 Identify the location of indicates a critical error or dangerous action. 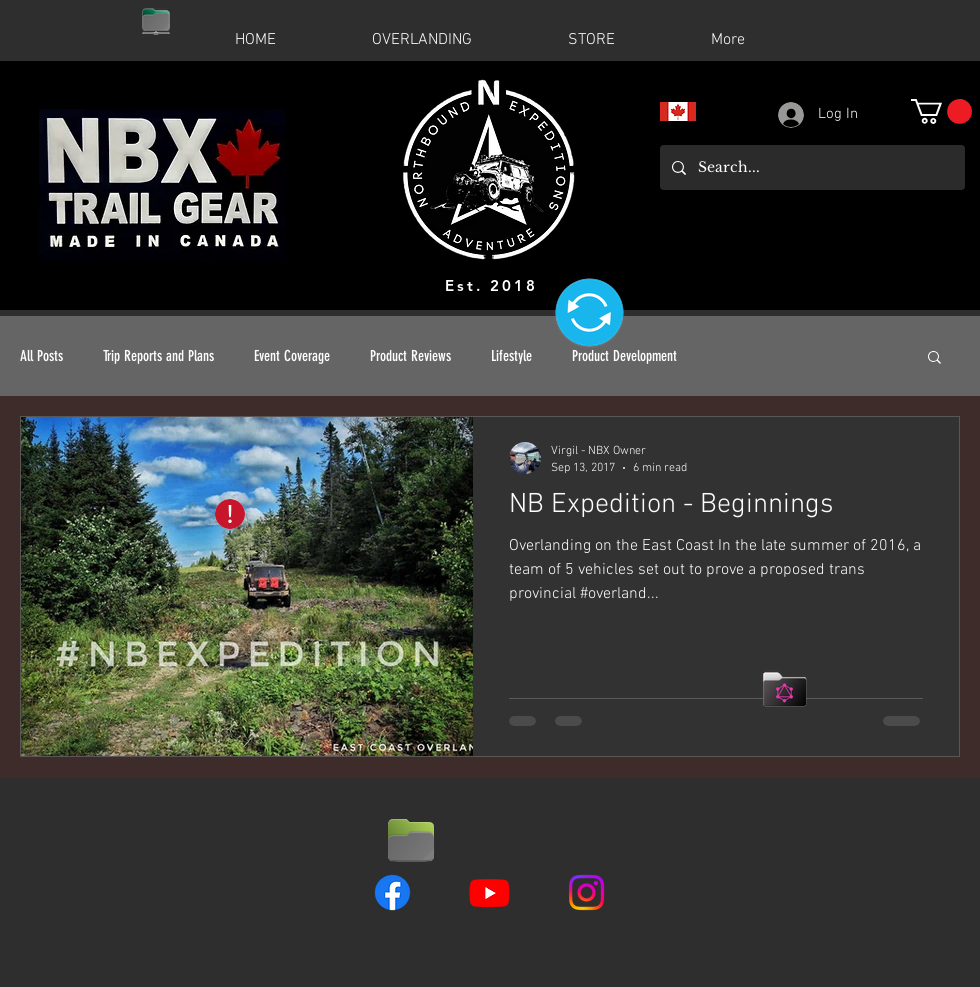
(230, 514).